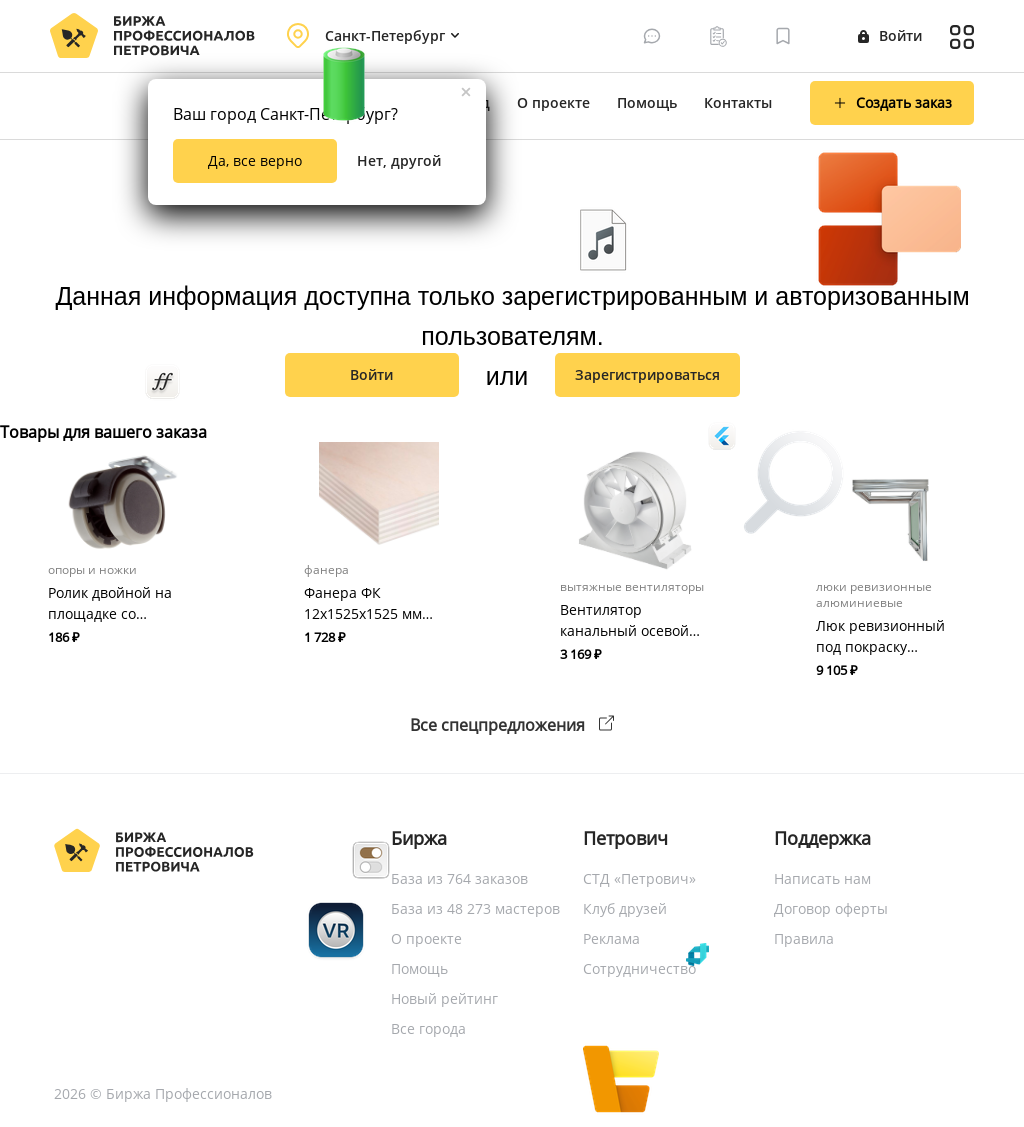  Describe the element at coordinates (336, 930) in the screenshot. I see `launch VR monitor application` at that location.